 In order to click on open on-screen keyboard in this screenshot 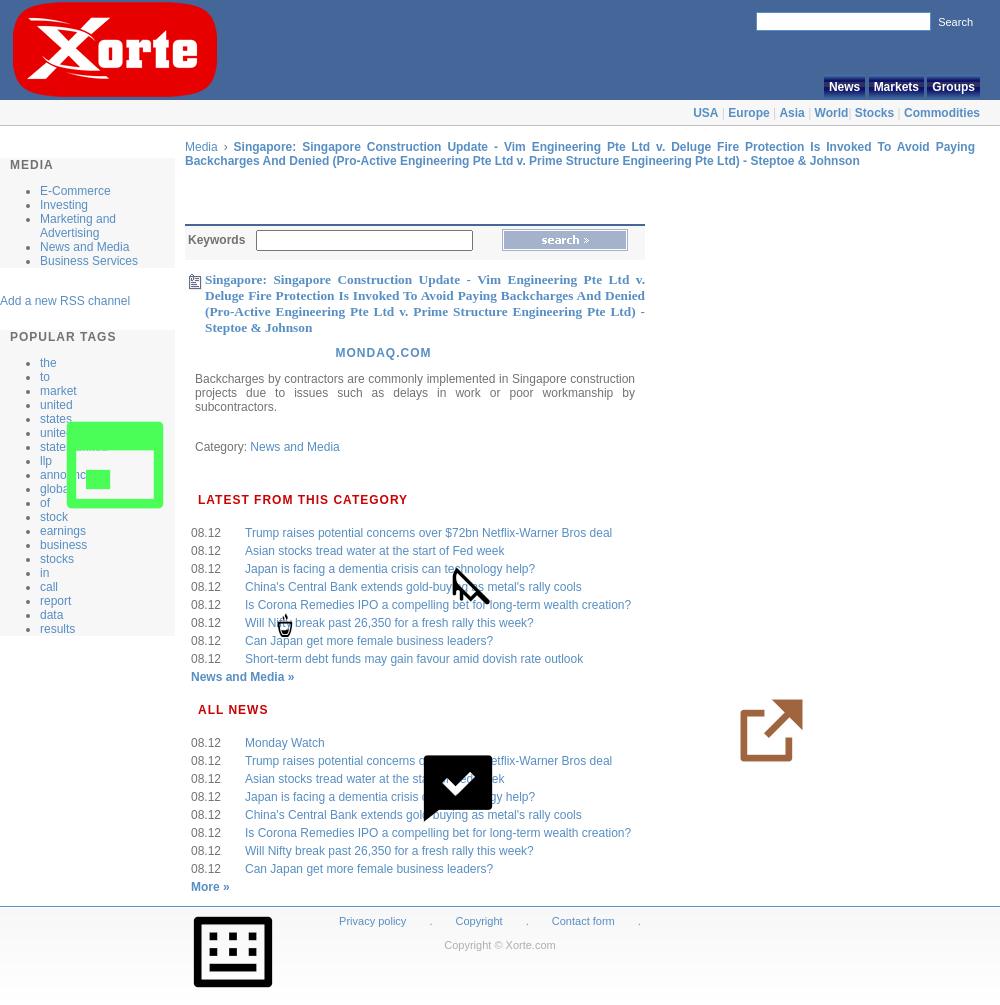, I will do `click(233, 952)`.